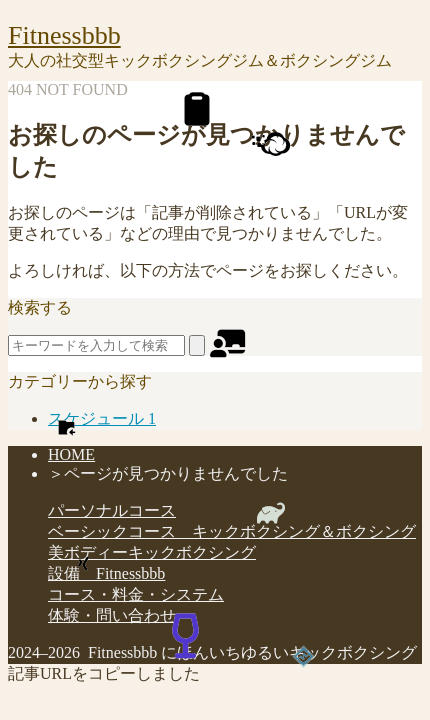 The height and width of the screenshot is (720, 430). I want to click on access teaching or presentation tools, so click(228, 342).